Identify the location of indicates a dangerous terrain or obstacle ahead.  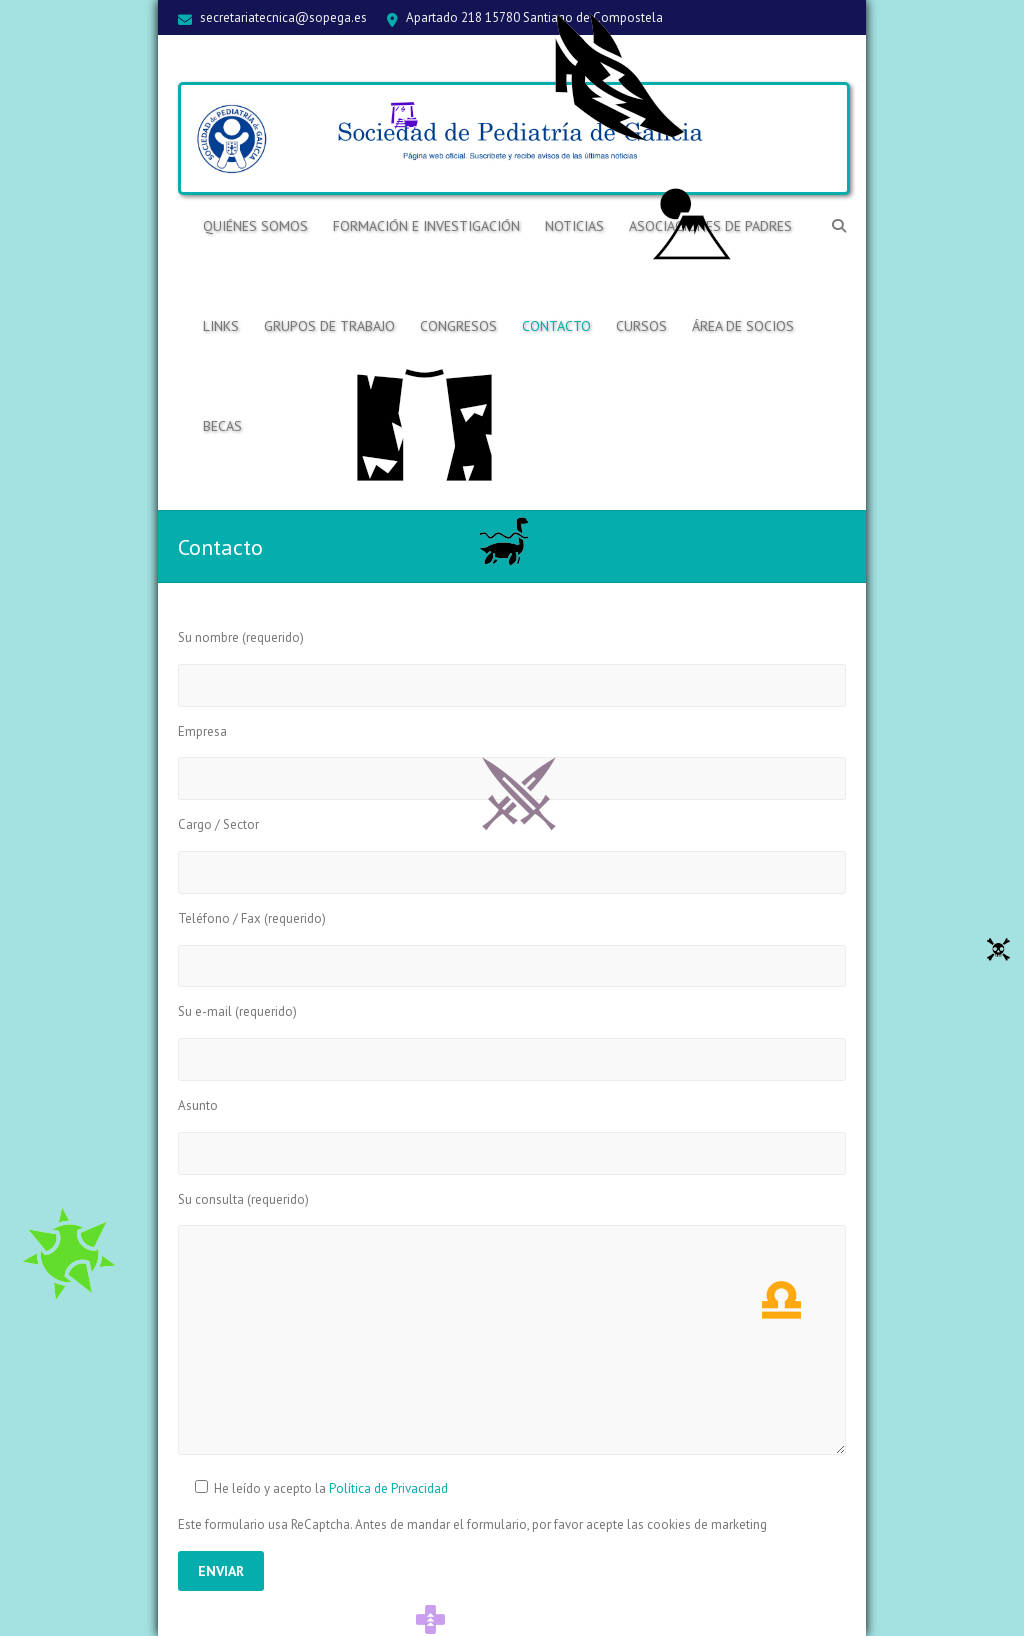
(424, 413).